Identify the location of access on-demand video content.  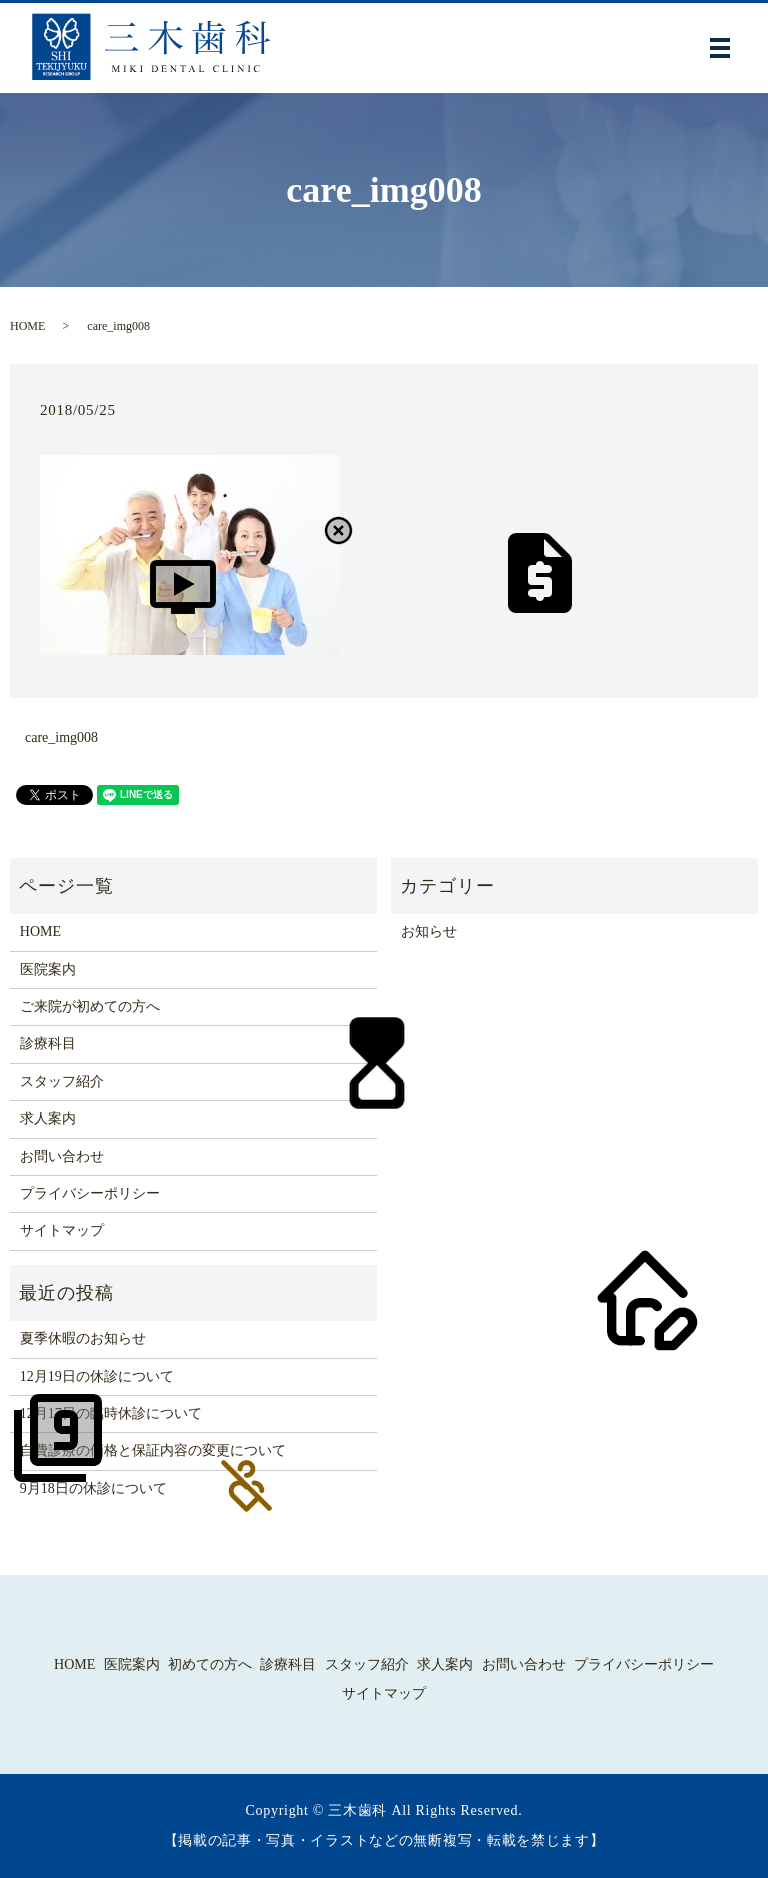
(183, 587).